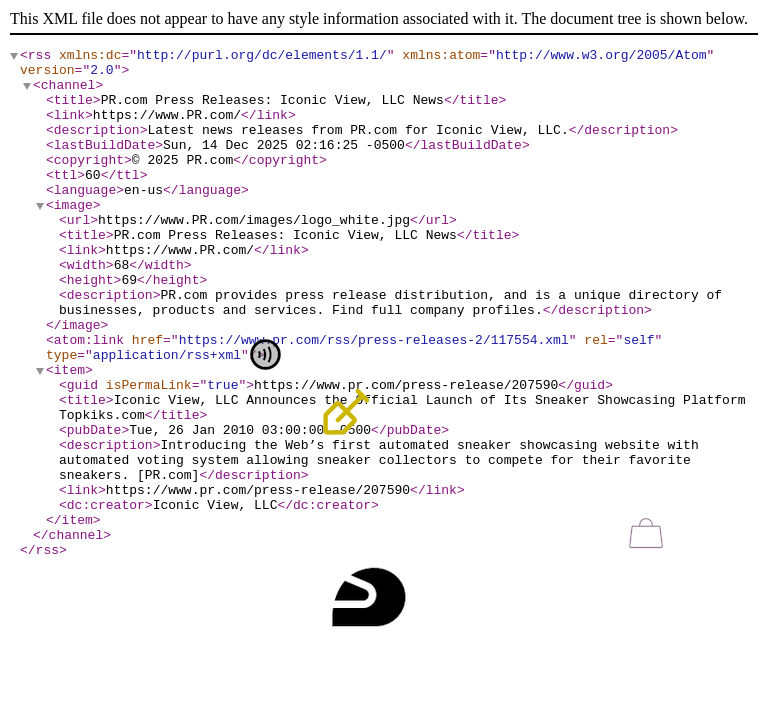 The height and width of the screenshot is (720, 768). What do you see at coordinates (646, 535) in the screenshot?
I see `view your shopping bag` at bounding box center [646, 535].